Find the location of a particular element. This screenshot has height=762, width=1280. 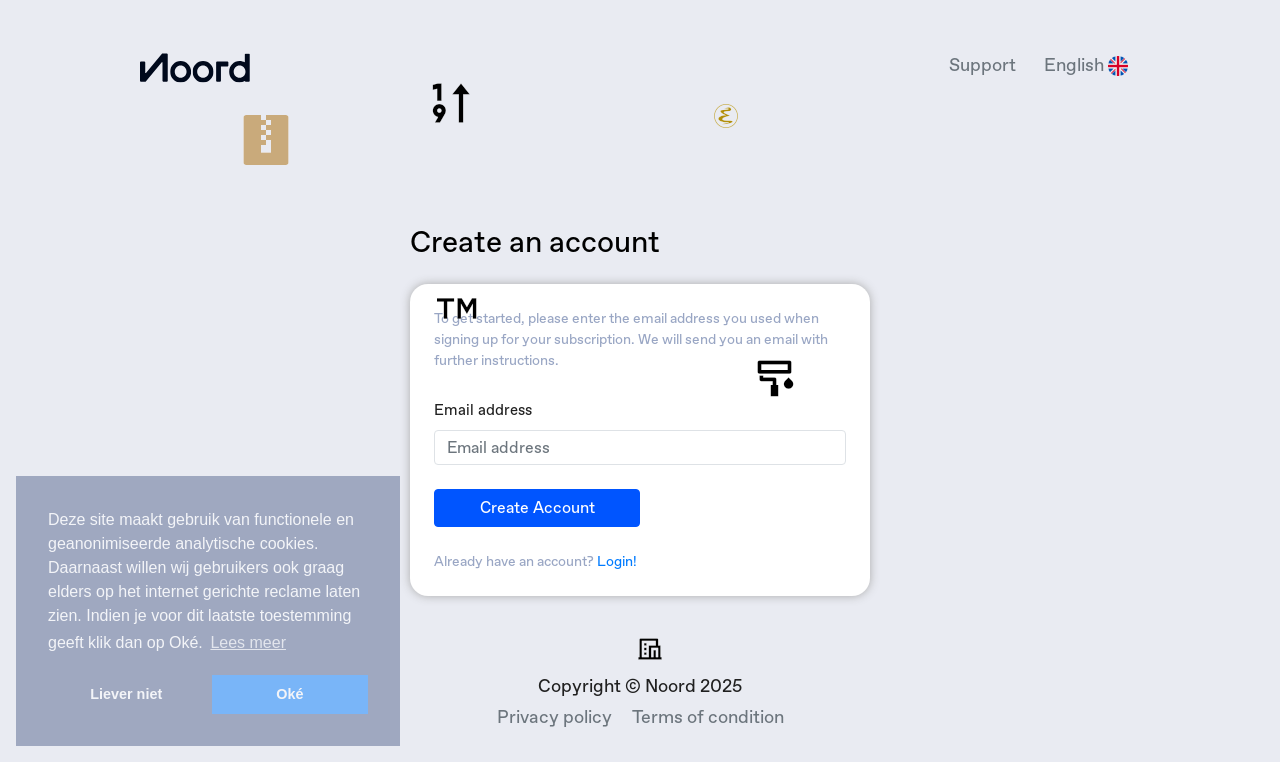

access painting or drawing tools is located at coordinates (774, 377).